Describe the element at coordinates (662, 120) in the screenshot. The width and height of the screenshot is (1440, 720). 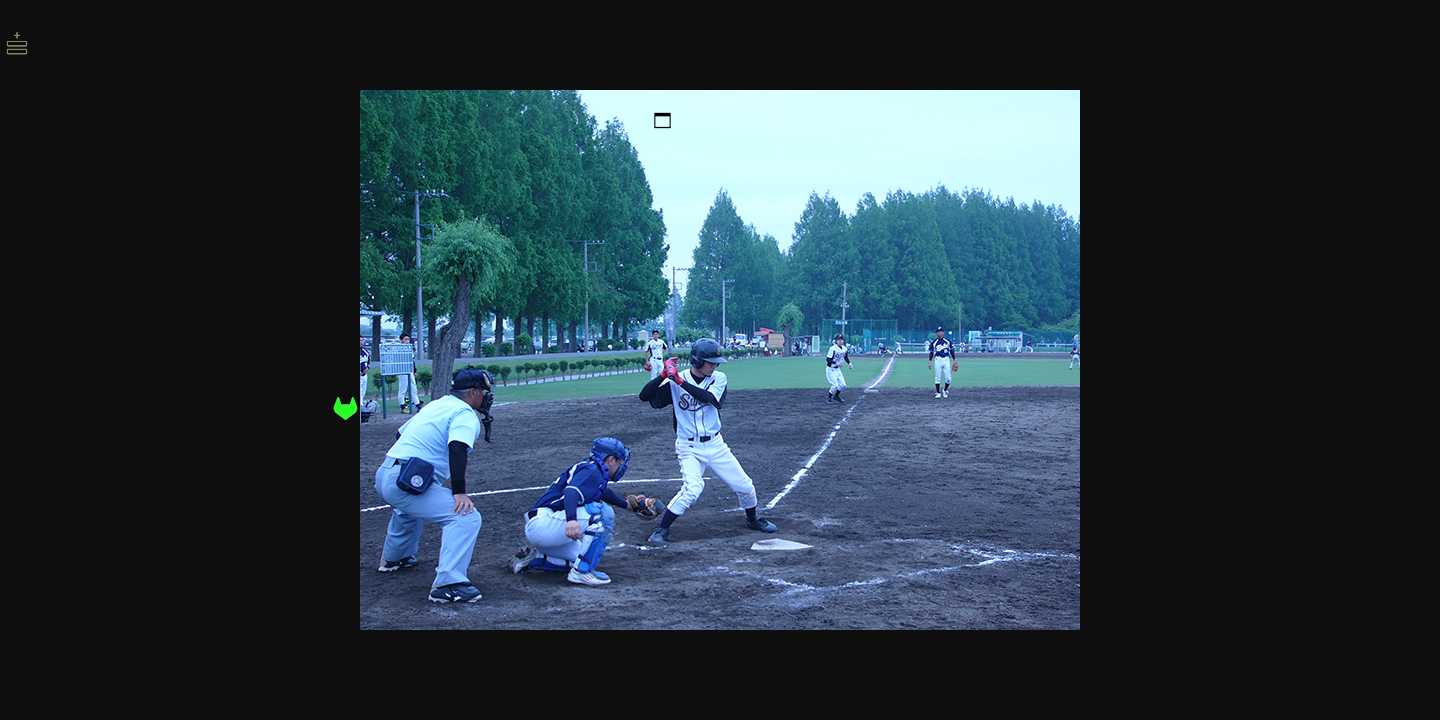
I see `open browser or web application` at that location.